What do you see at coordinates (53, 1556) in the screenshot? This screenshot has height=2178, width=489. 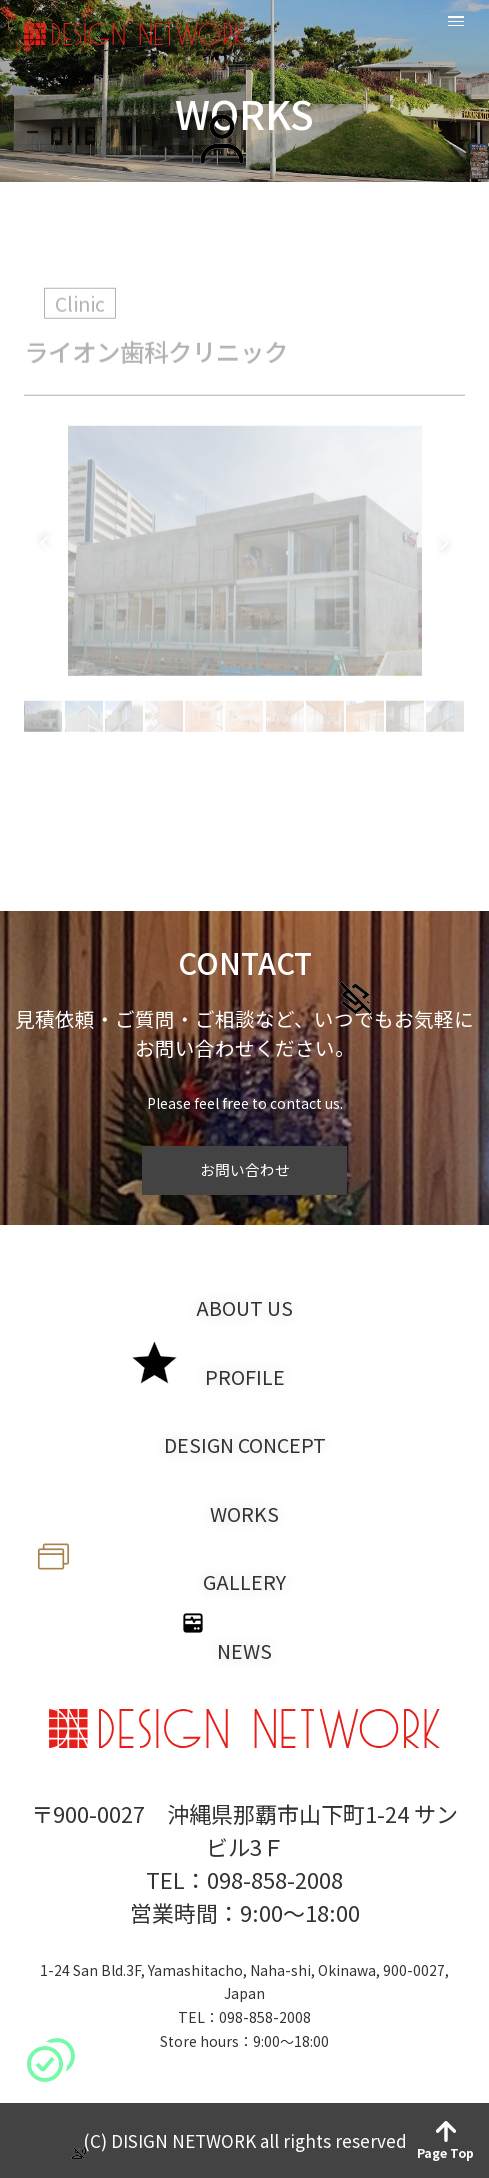 I see `view open browser windows` at bounding box center [53, 1556].